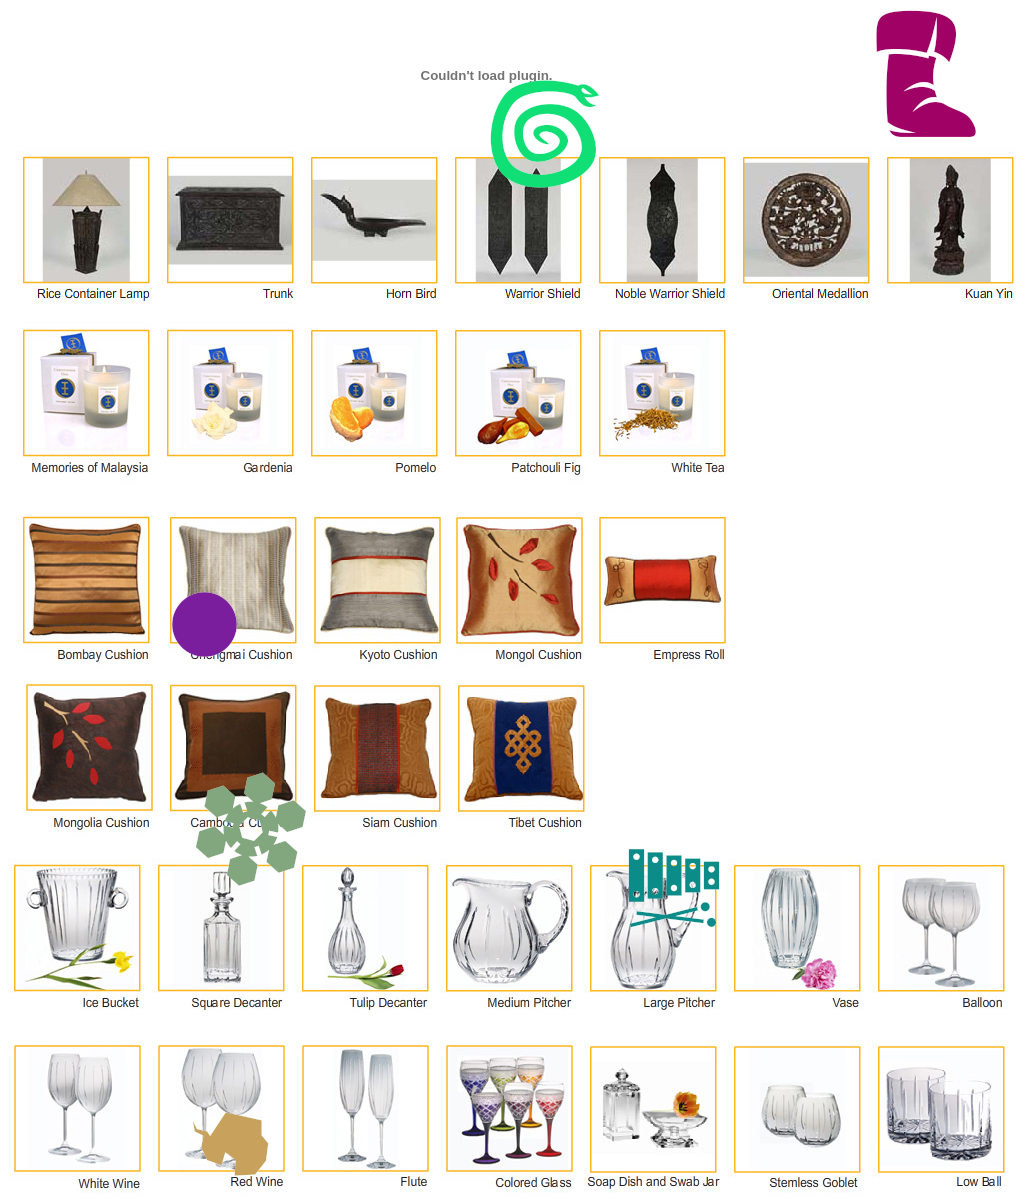 The width and height of the screenshot is (1031, 1204). I want to click on view wildlife or nature-related content, so click(230, 1144).